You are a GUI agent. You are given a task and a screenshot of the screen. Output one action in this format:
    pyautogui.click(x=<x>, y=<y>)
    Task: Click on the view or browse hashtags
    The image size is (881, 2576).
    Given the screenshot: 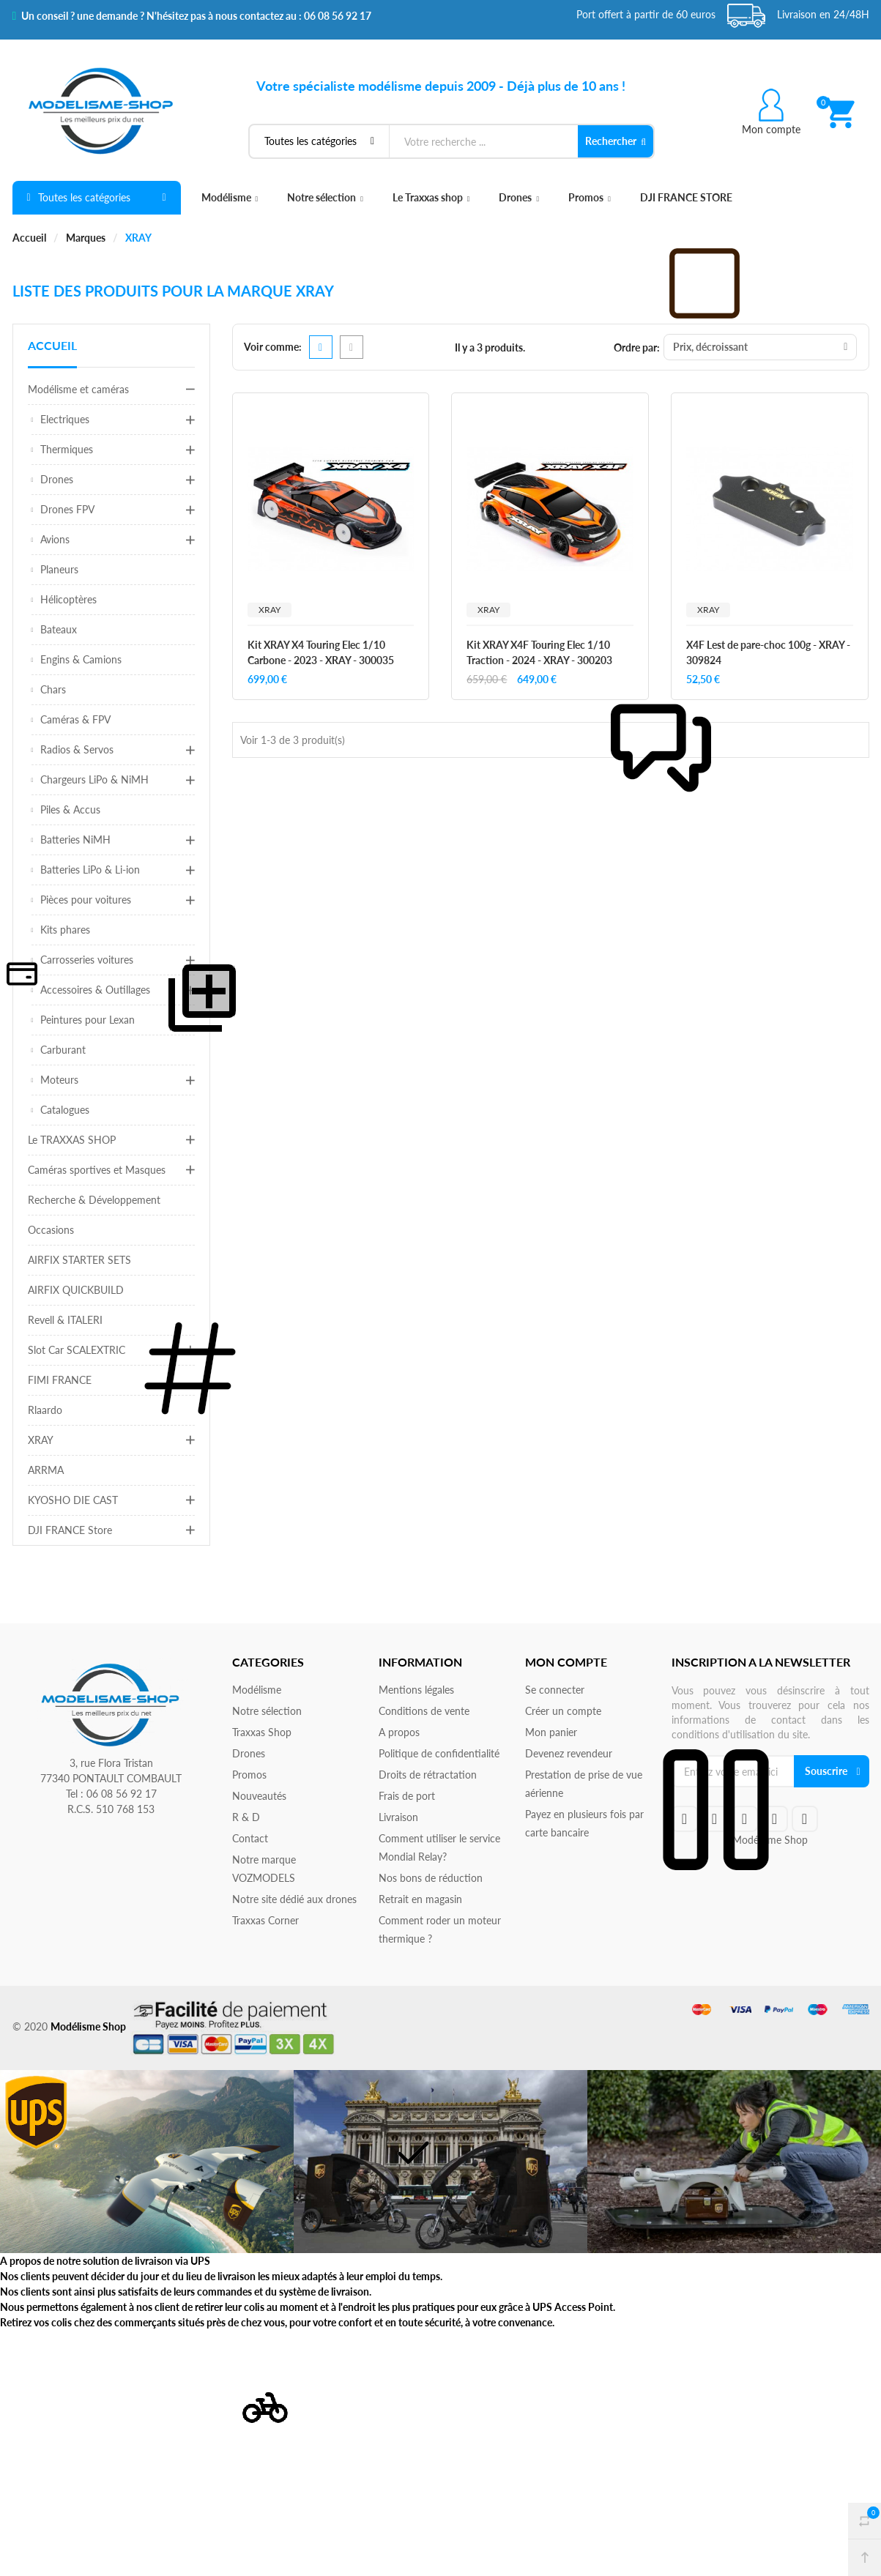 What is the action you would take?
    pyautogui.click(x=190, y=1369)
    